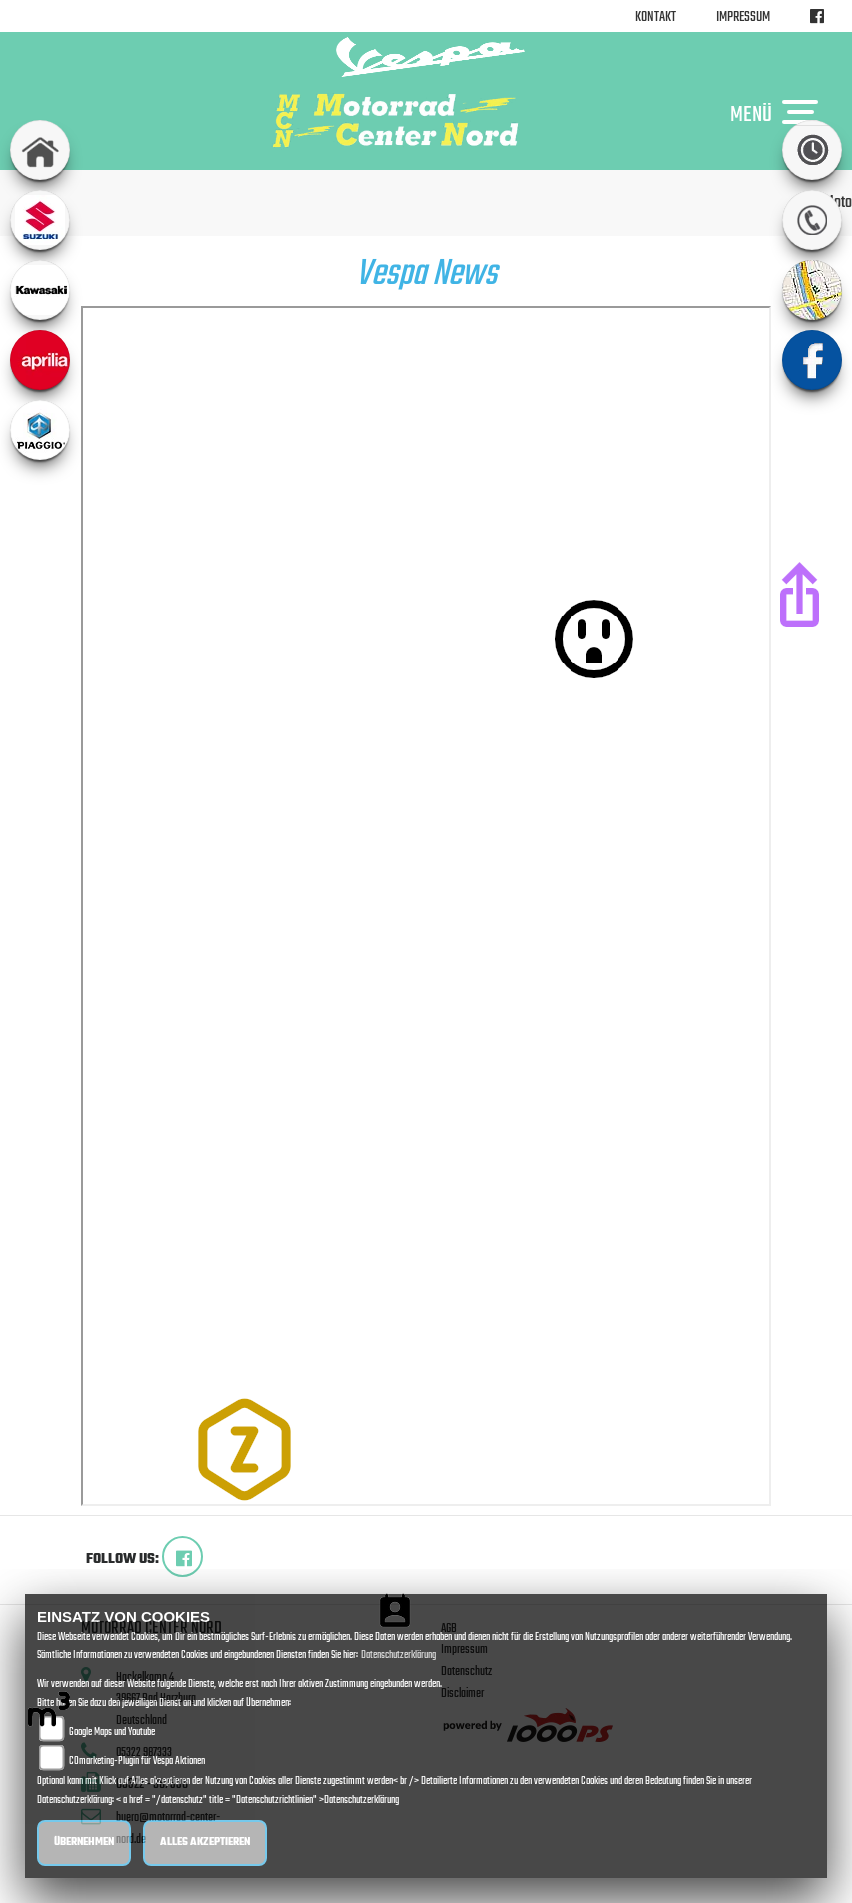 The height and width of the screenshot is (1903, 852). Describe the element at coordinates (49, 1710) in the screenshot. I see `indicates volume measurement in cubic meters` at that location.